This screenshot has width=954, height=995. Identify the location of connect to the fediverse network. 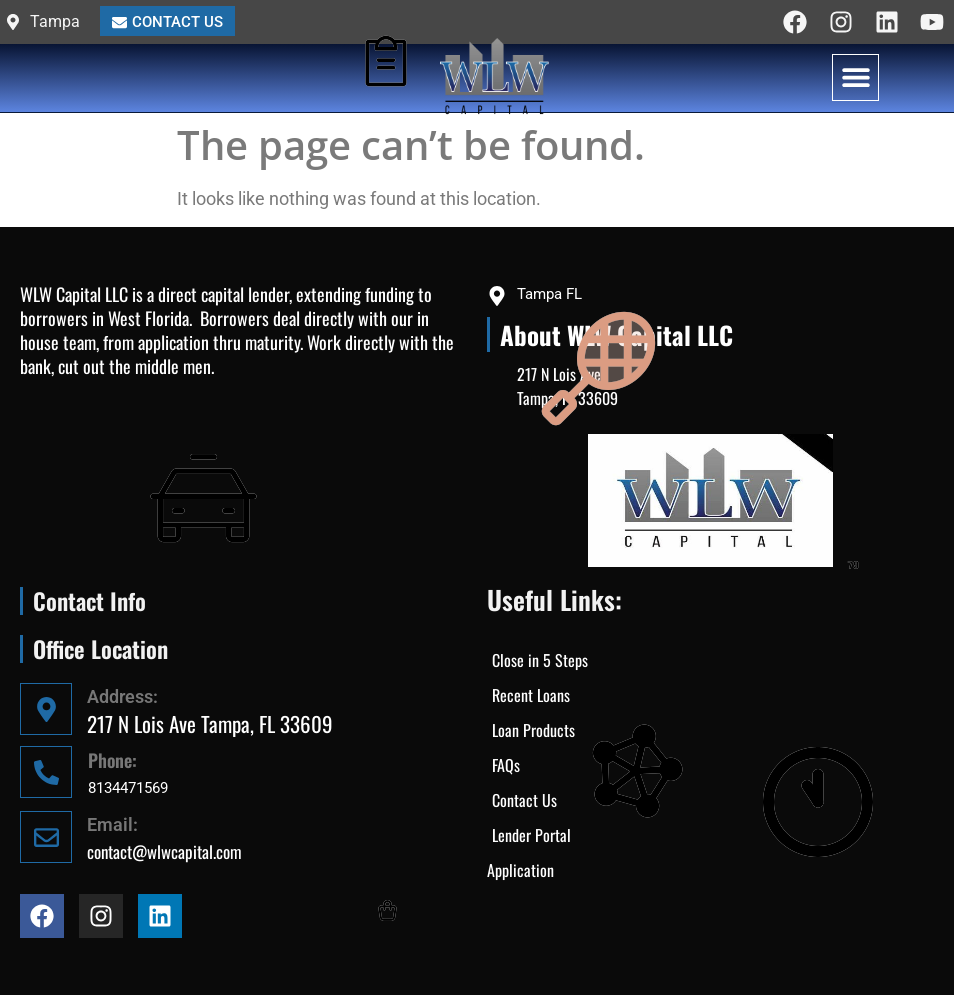
(636, 771).